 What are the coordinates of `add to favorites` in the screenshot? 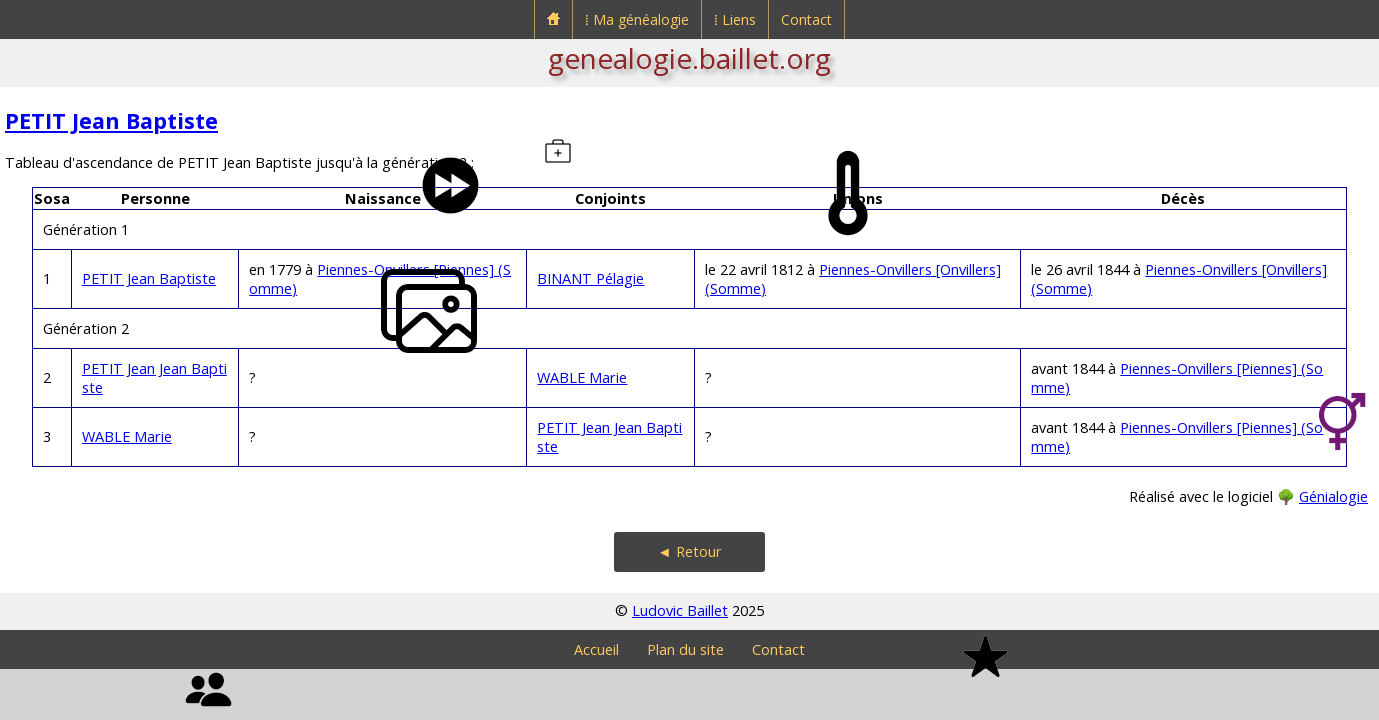 It's located at (985, 656).